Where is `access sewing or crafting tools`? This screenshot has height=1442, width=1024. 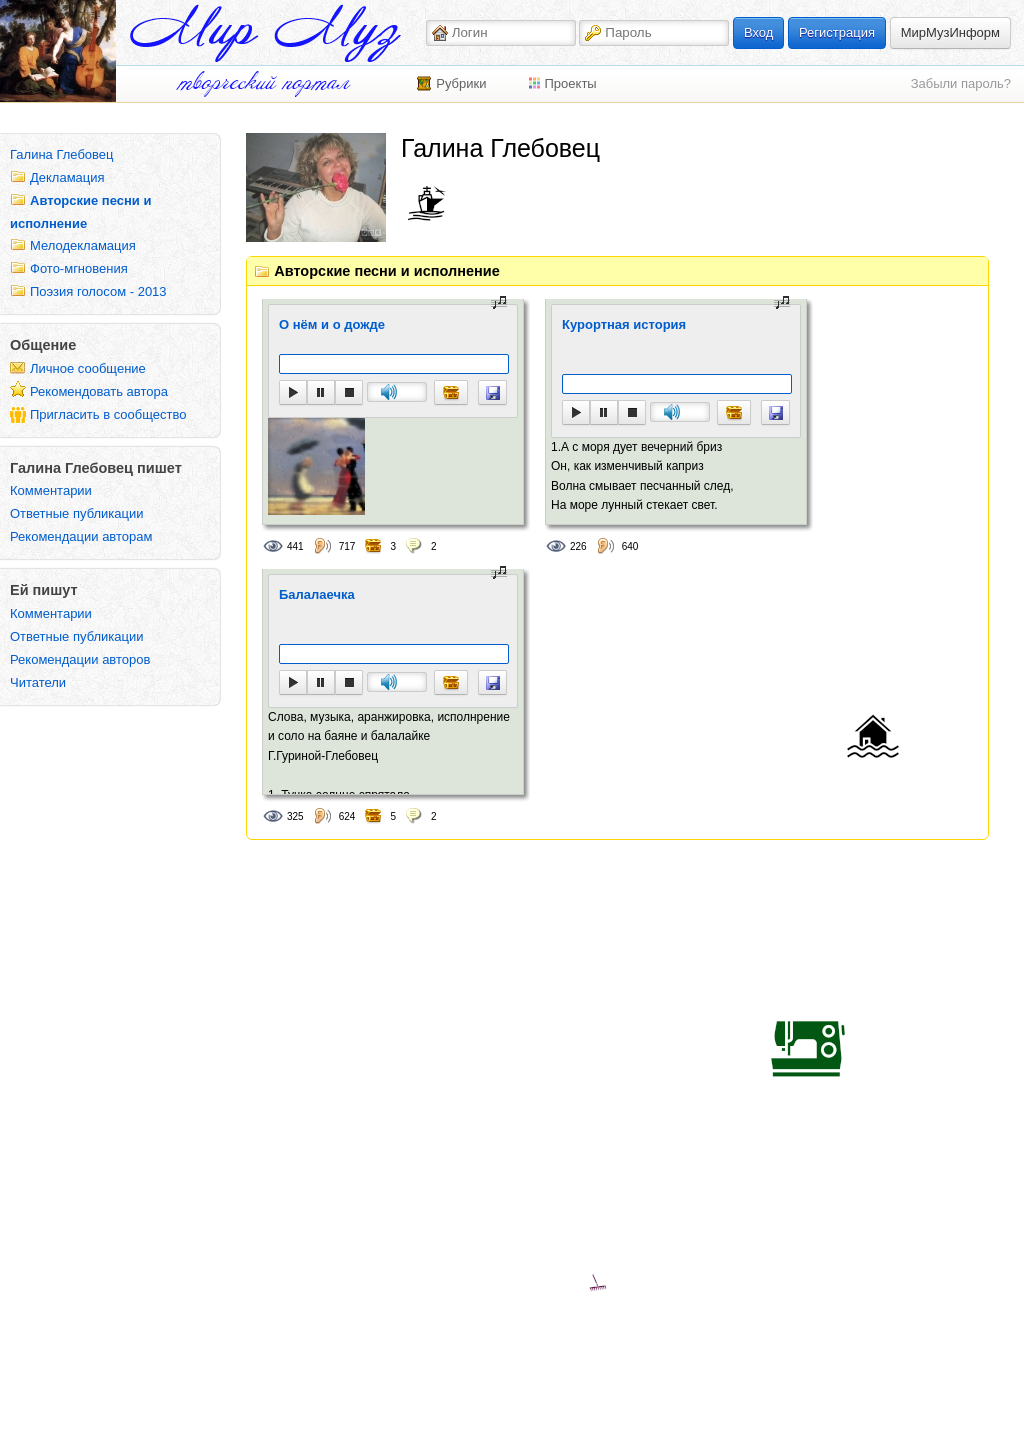 access sewing or crafting tools is located at coordinates (808, 1043).